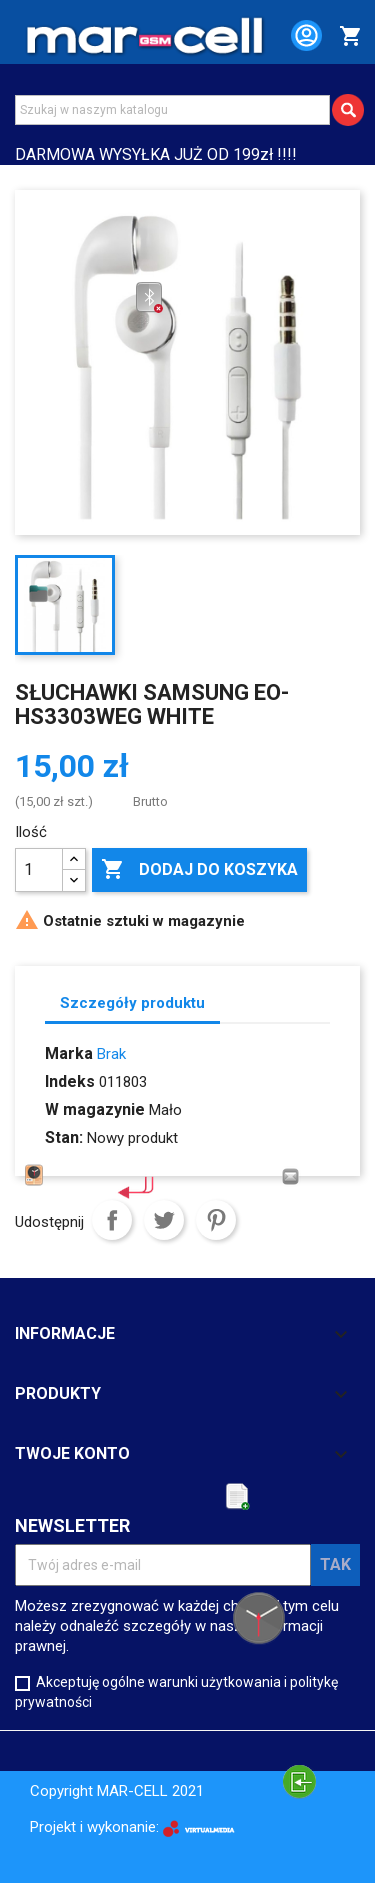 This screenshot has width=375, height=1883. I want to click on indicates bluetooth is disabled, so click(149, 297).